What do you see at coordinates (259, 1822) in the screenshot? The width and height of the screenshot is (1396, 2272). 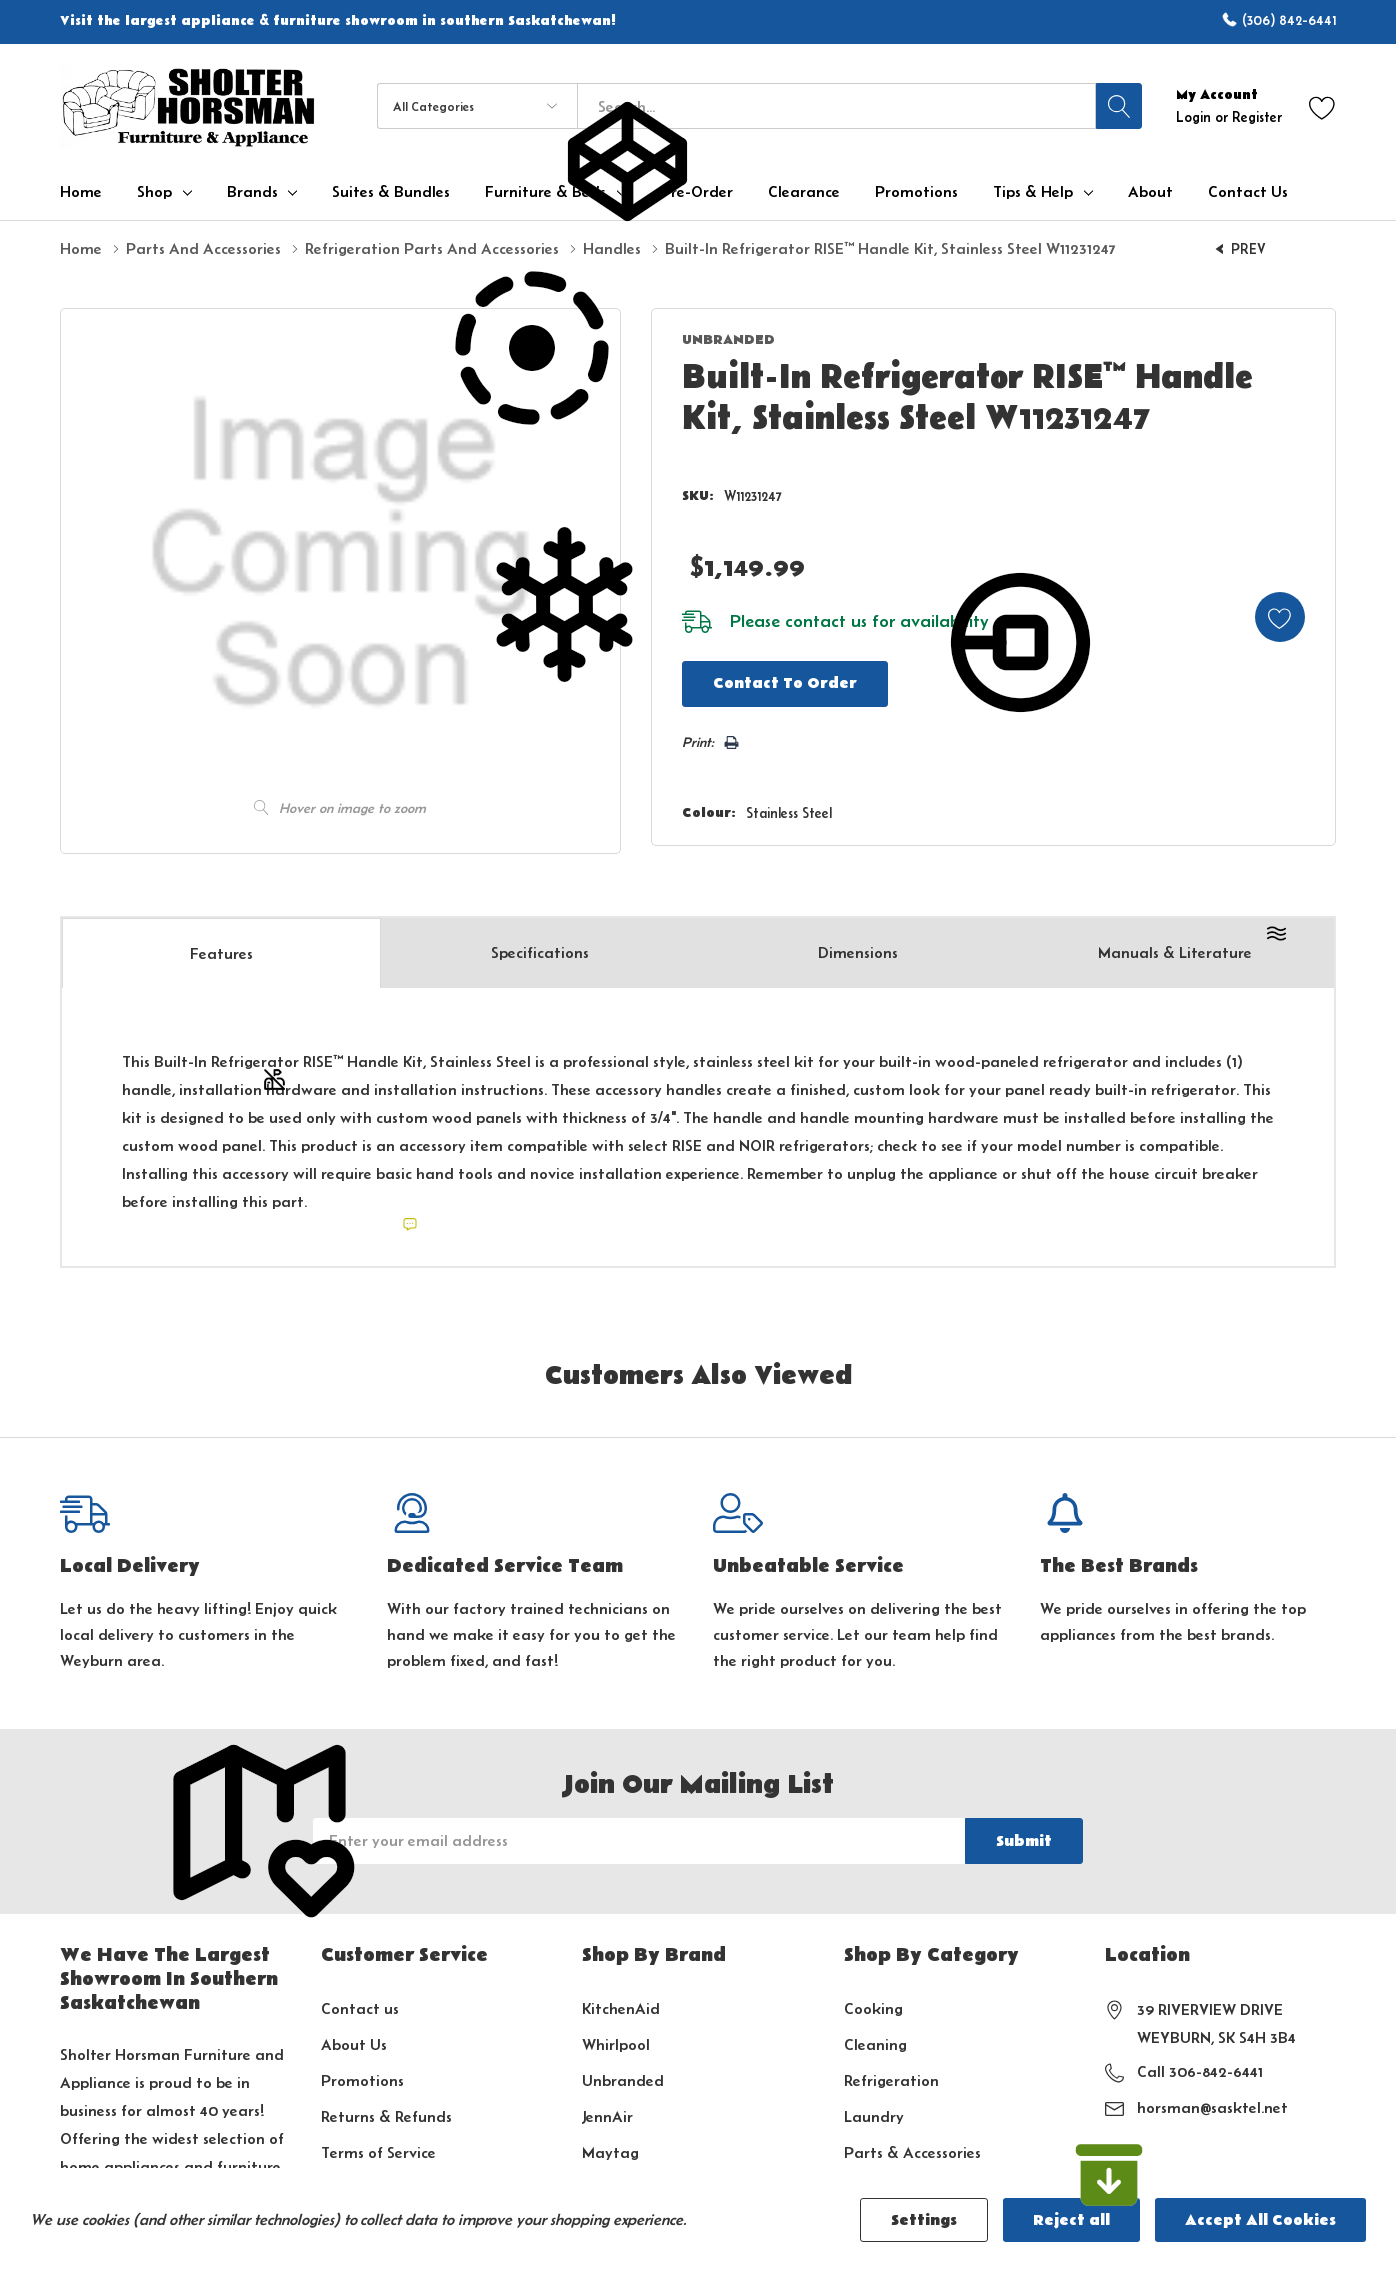 I see `view favorite locations on map` at bounding box center [259, 1822].